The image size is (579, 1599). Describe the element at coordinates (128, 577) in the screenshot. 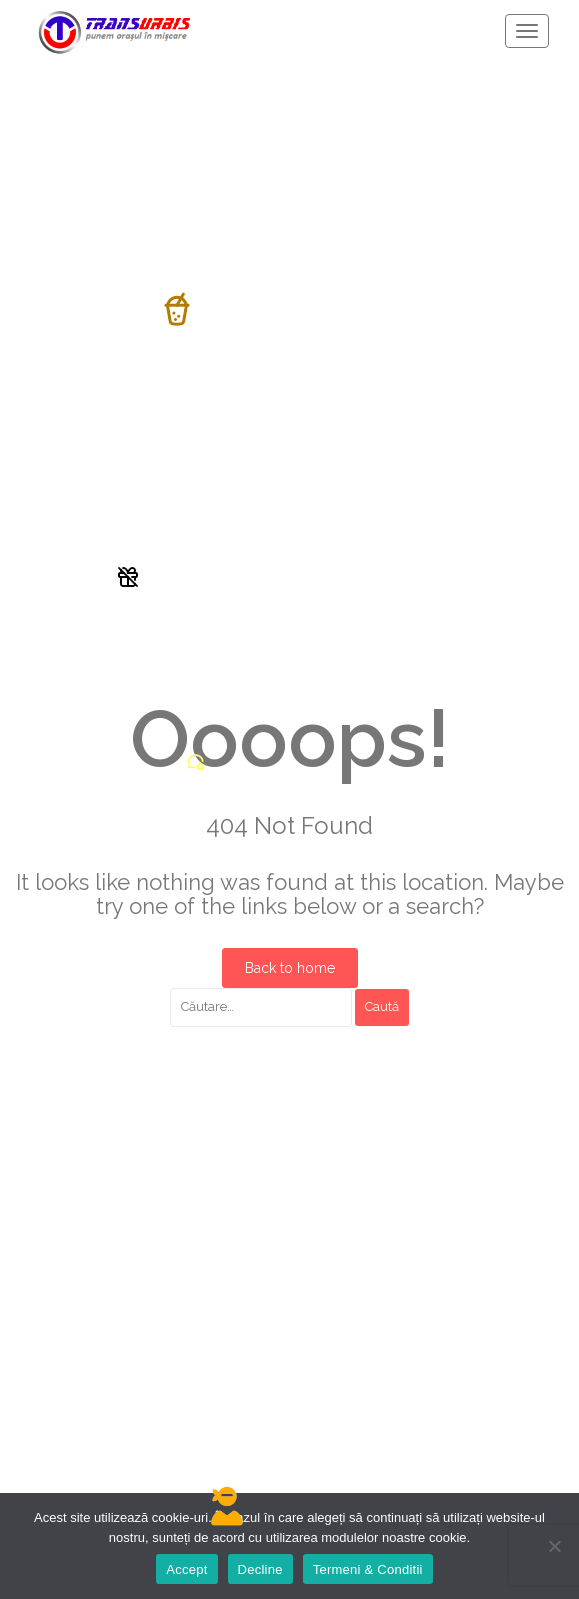

I see `gift or reward unavailable` at that location.